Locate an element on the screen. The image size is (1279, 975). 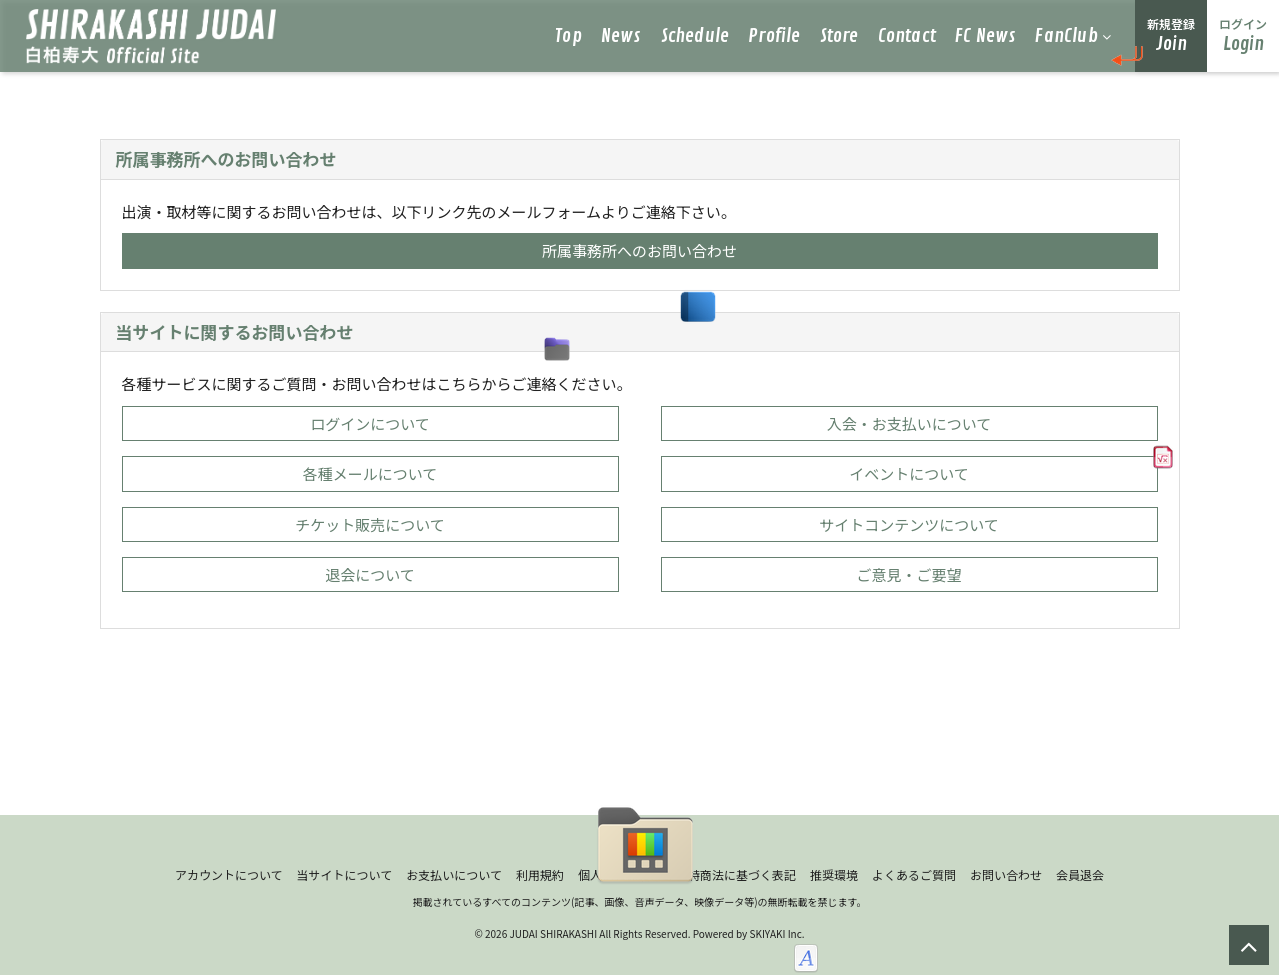
drop files here to add to folder is located at coordinates (557, 349).